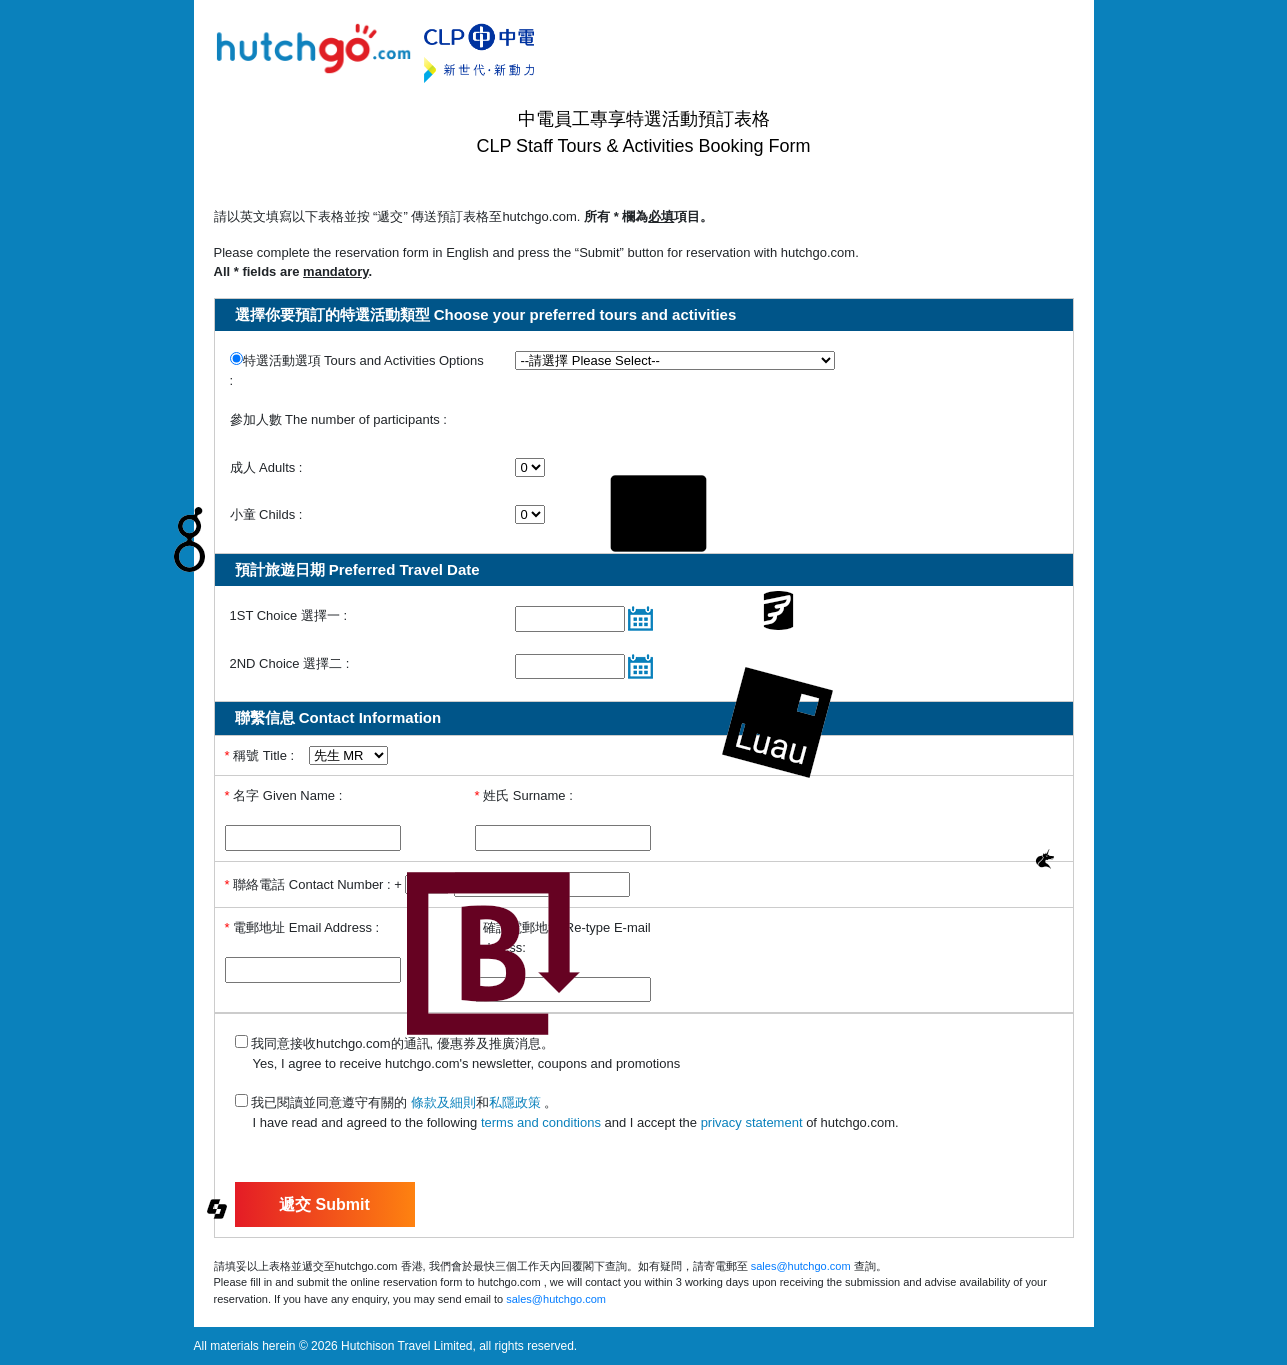 Image resolution: width=1287 pixels, height=1365 pixels. Describe the element at coordinates (658, 513) in the screenshot. I see `select a rectangular shape tool` at that location.